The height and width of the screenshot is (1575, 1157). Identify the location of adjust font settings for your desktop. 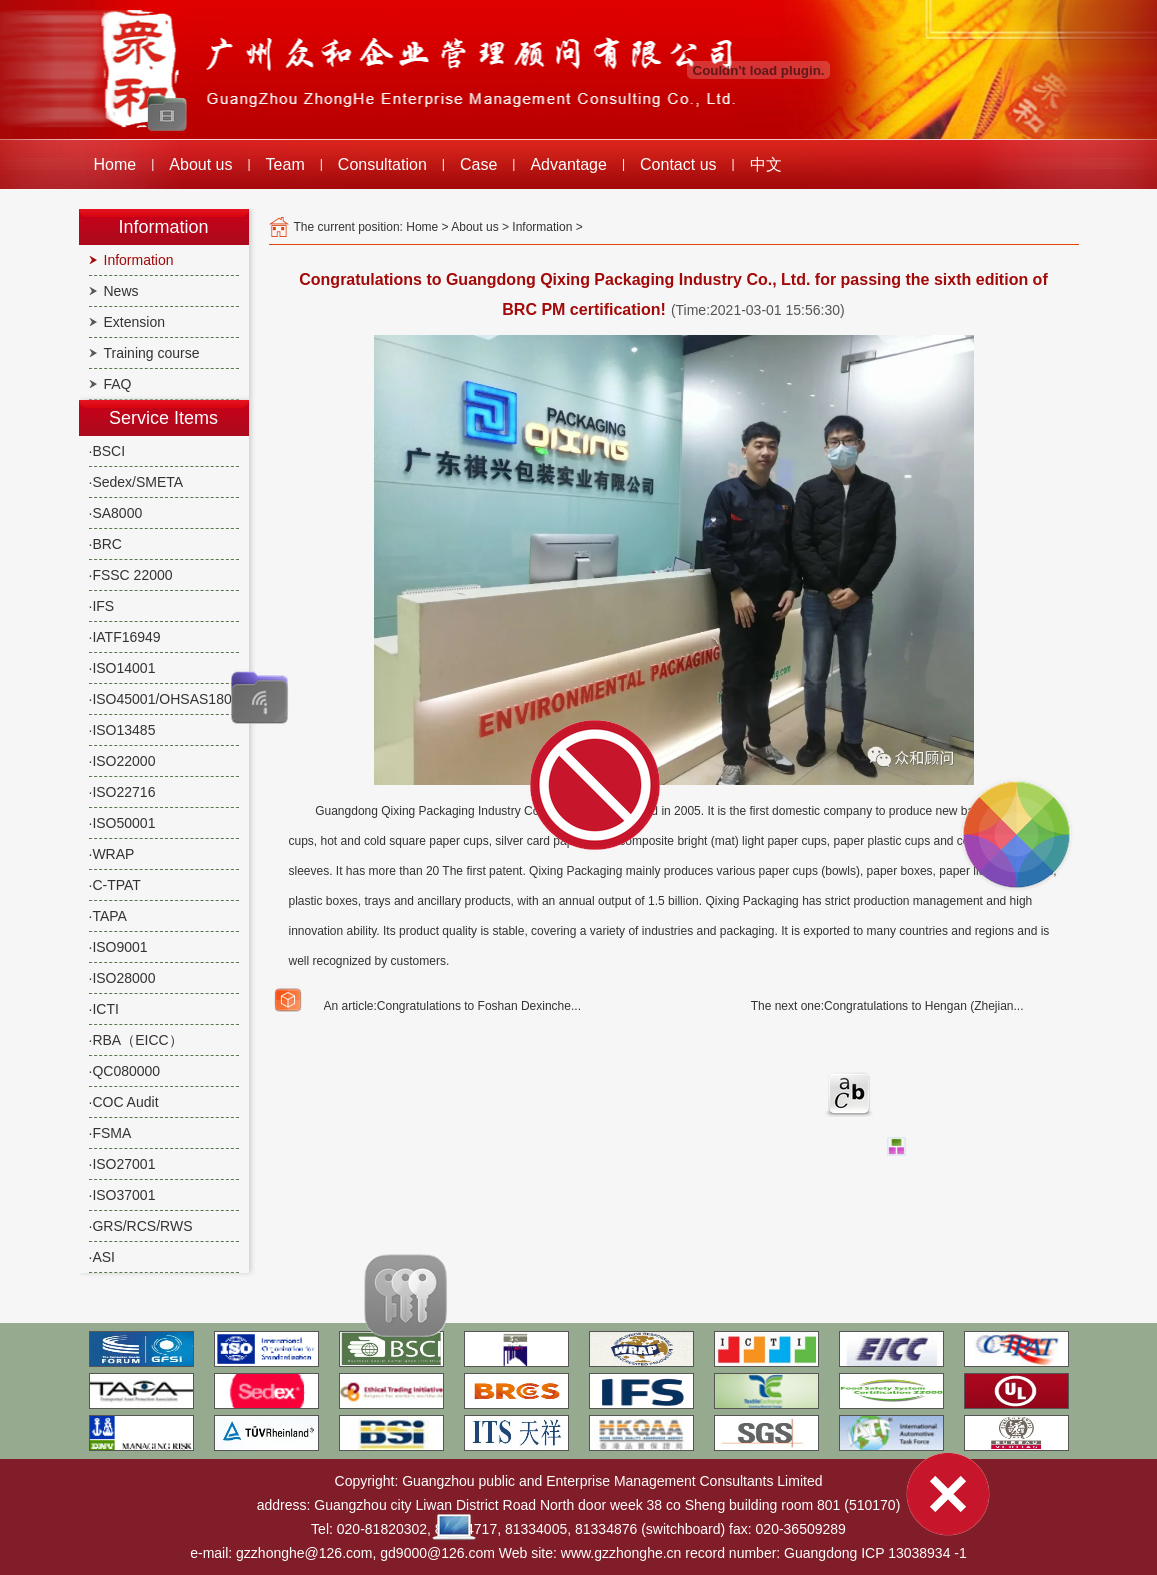
(849, 1093).